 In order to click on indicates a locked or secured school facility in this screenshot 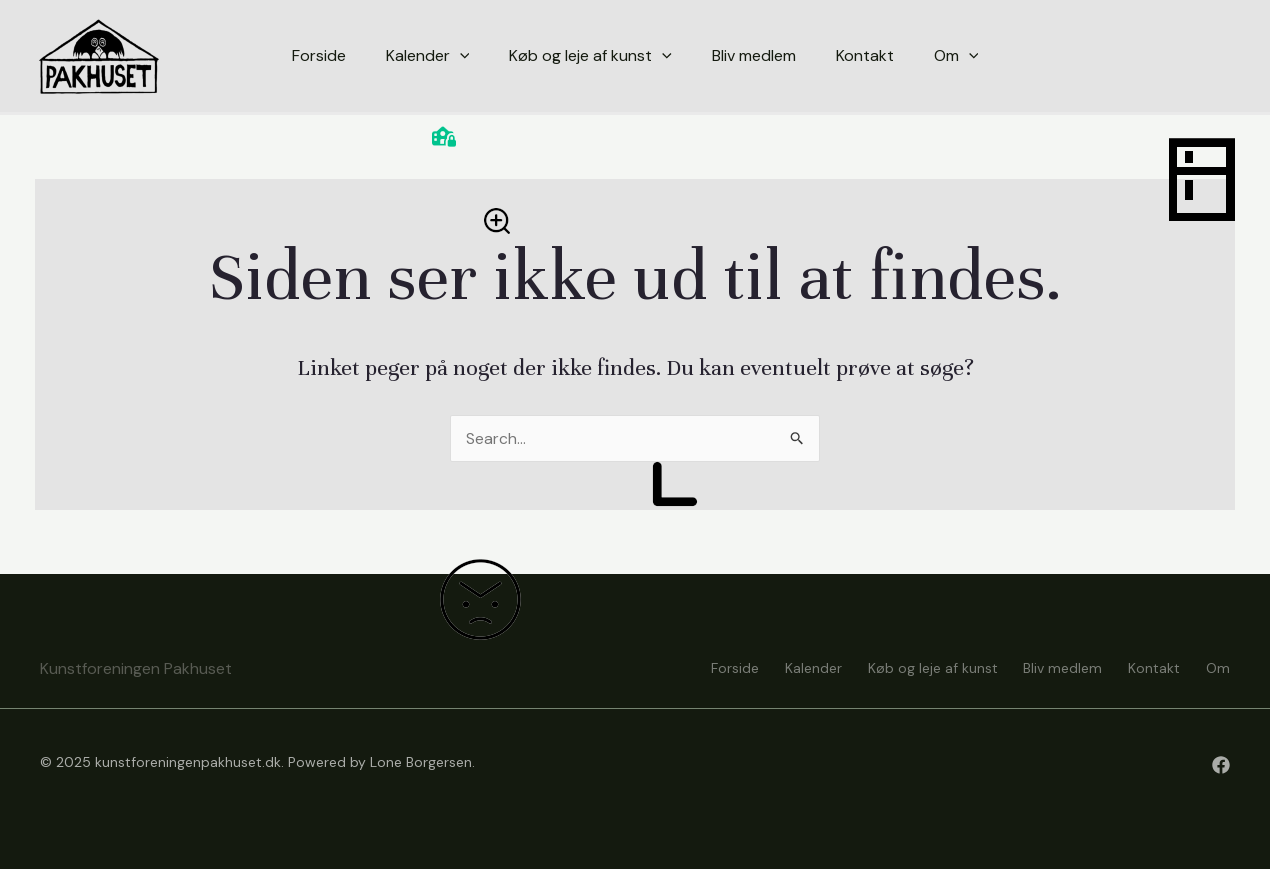, I will do `click(444, 136)`.